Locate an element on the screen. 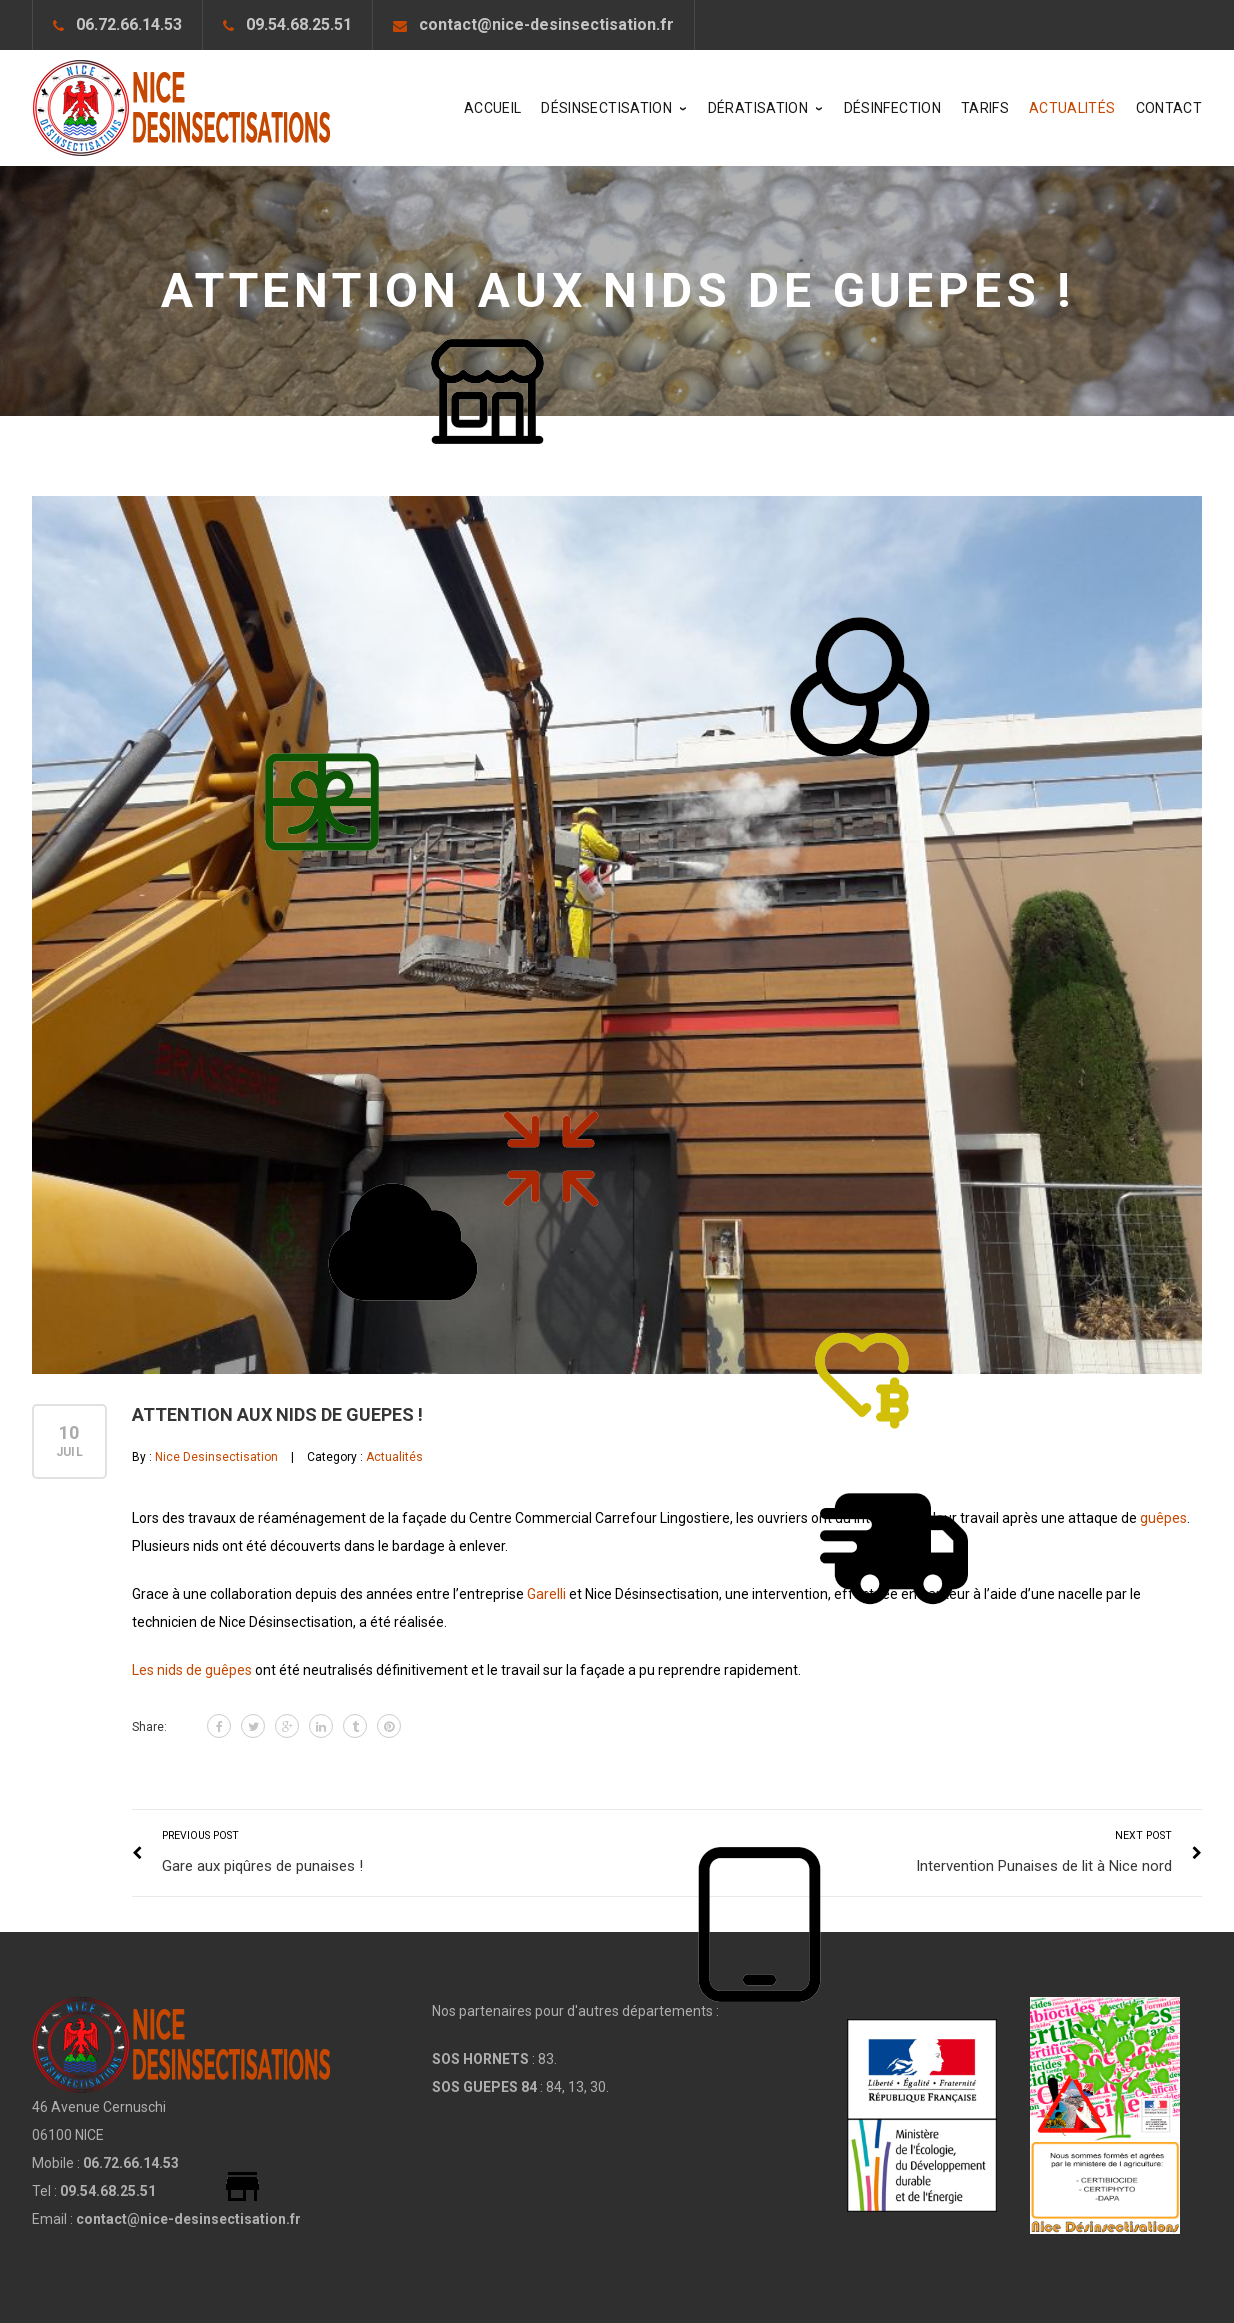  browse nearby stores or shops is located at coordinates (487, 391).